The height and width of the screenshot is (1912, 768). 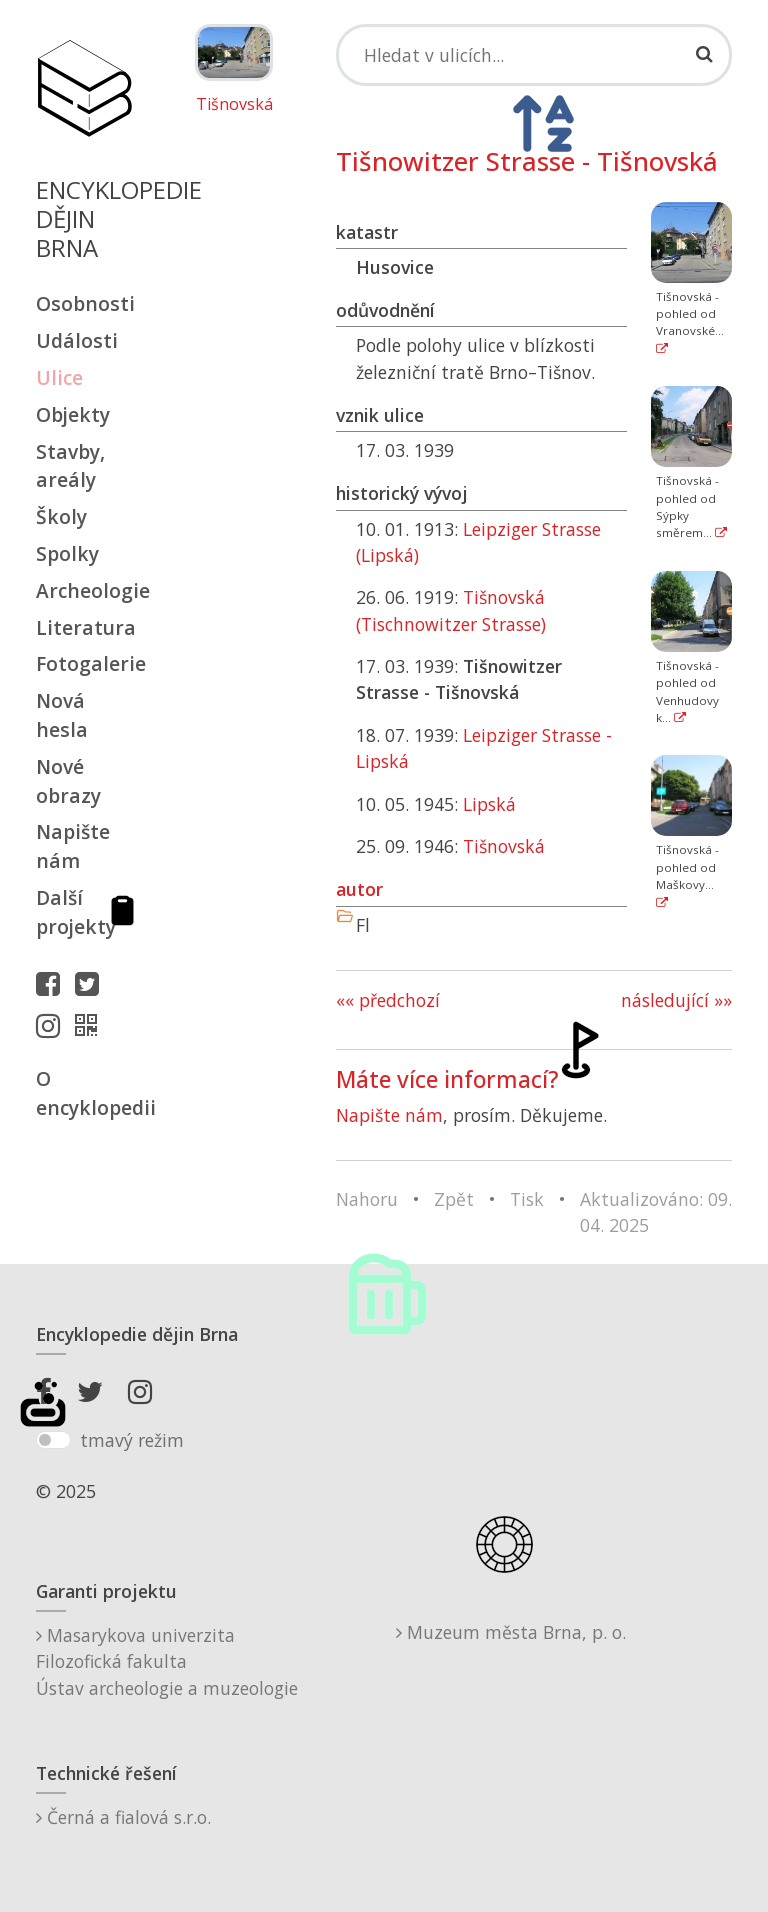 I want to click on view golf course or club information, so click(x=576, y=1050).